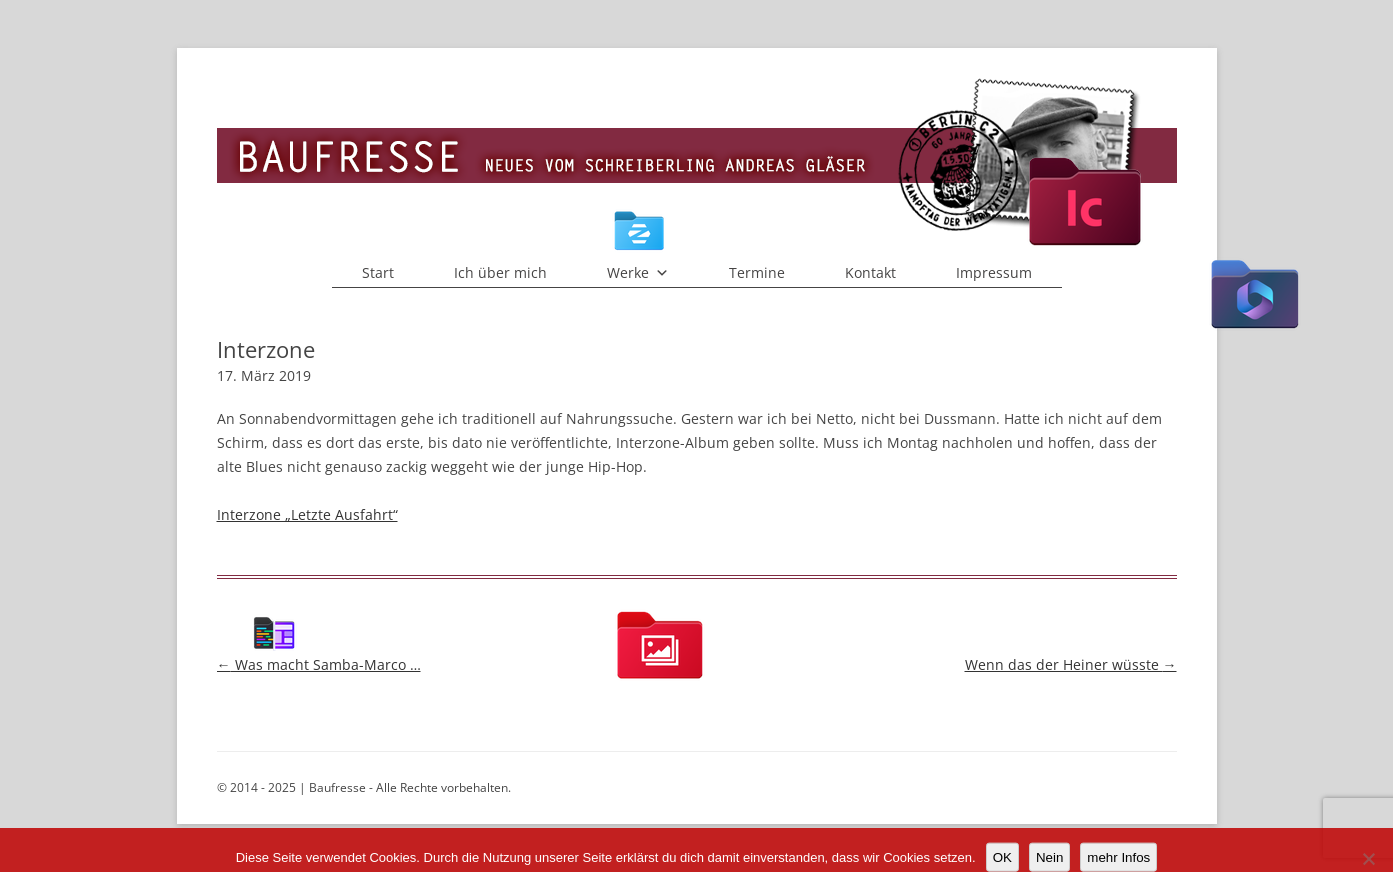 The height and width of the screenshot is (872, 1393). Describe the element at coordinates (639, 232) in the screenshot. I see `open zorin os system folder` at that location.